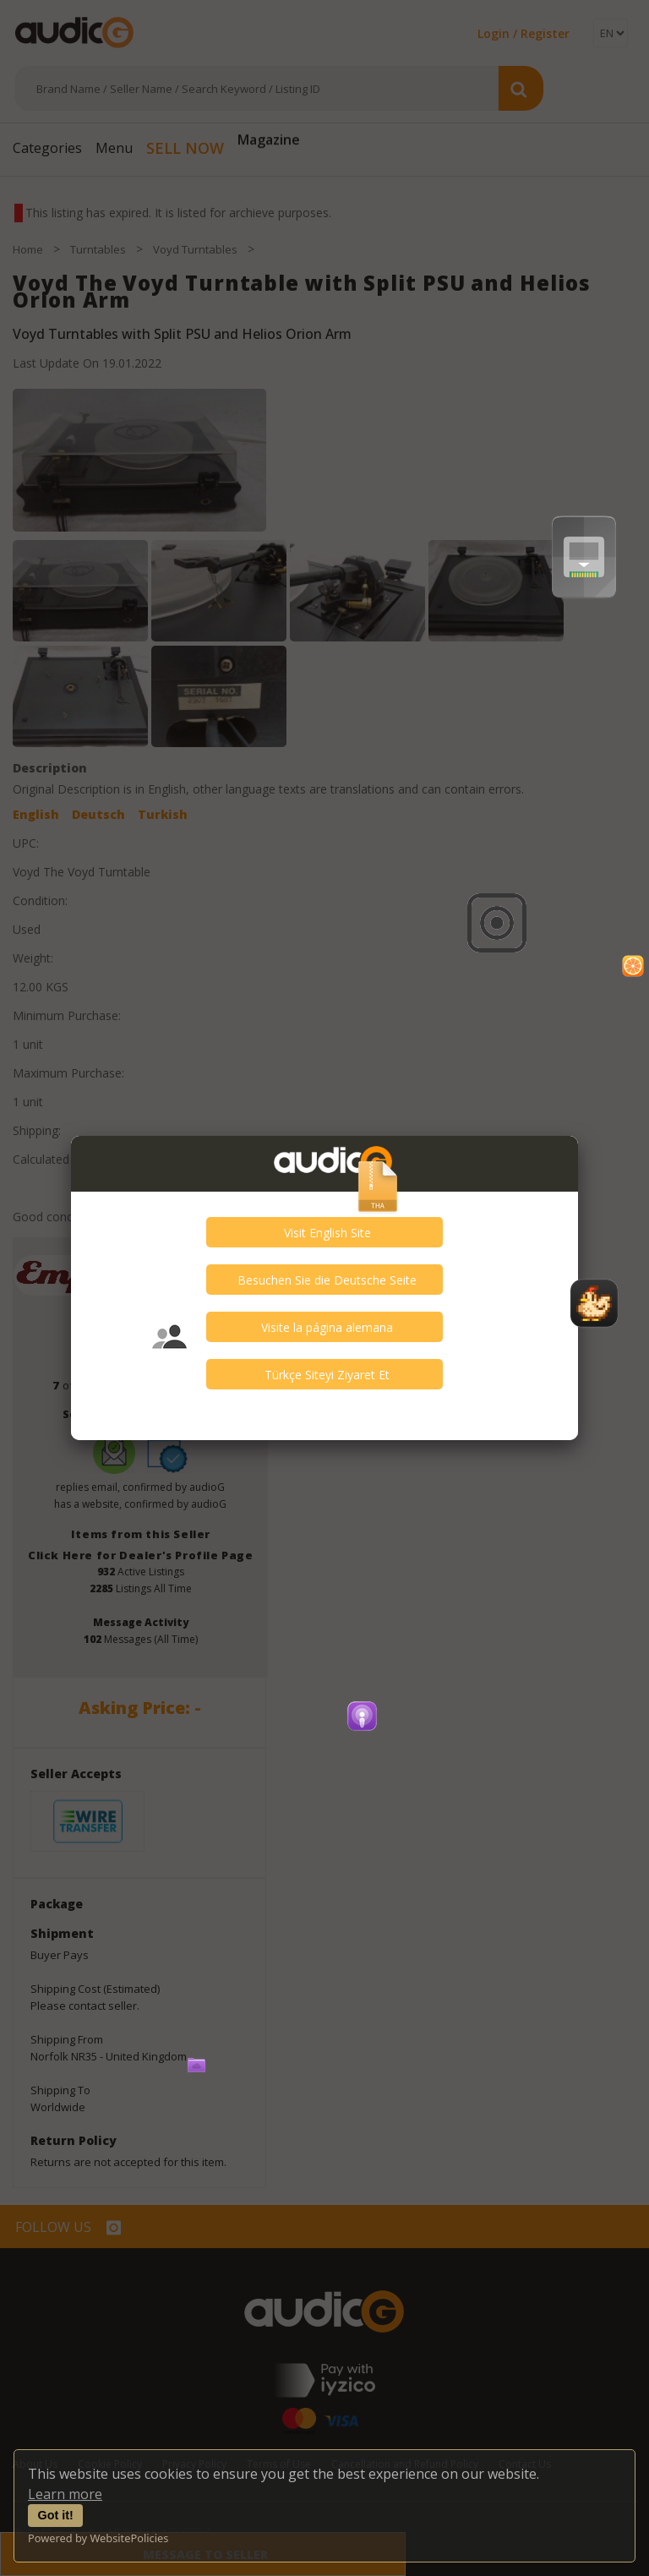 This screenshot has height=2576, width=649. What do you see at coordinates (633, 966) in the screenshot?
I see `open clementine music player` at bounding box center [633, 966].